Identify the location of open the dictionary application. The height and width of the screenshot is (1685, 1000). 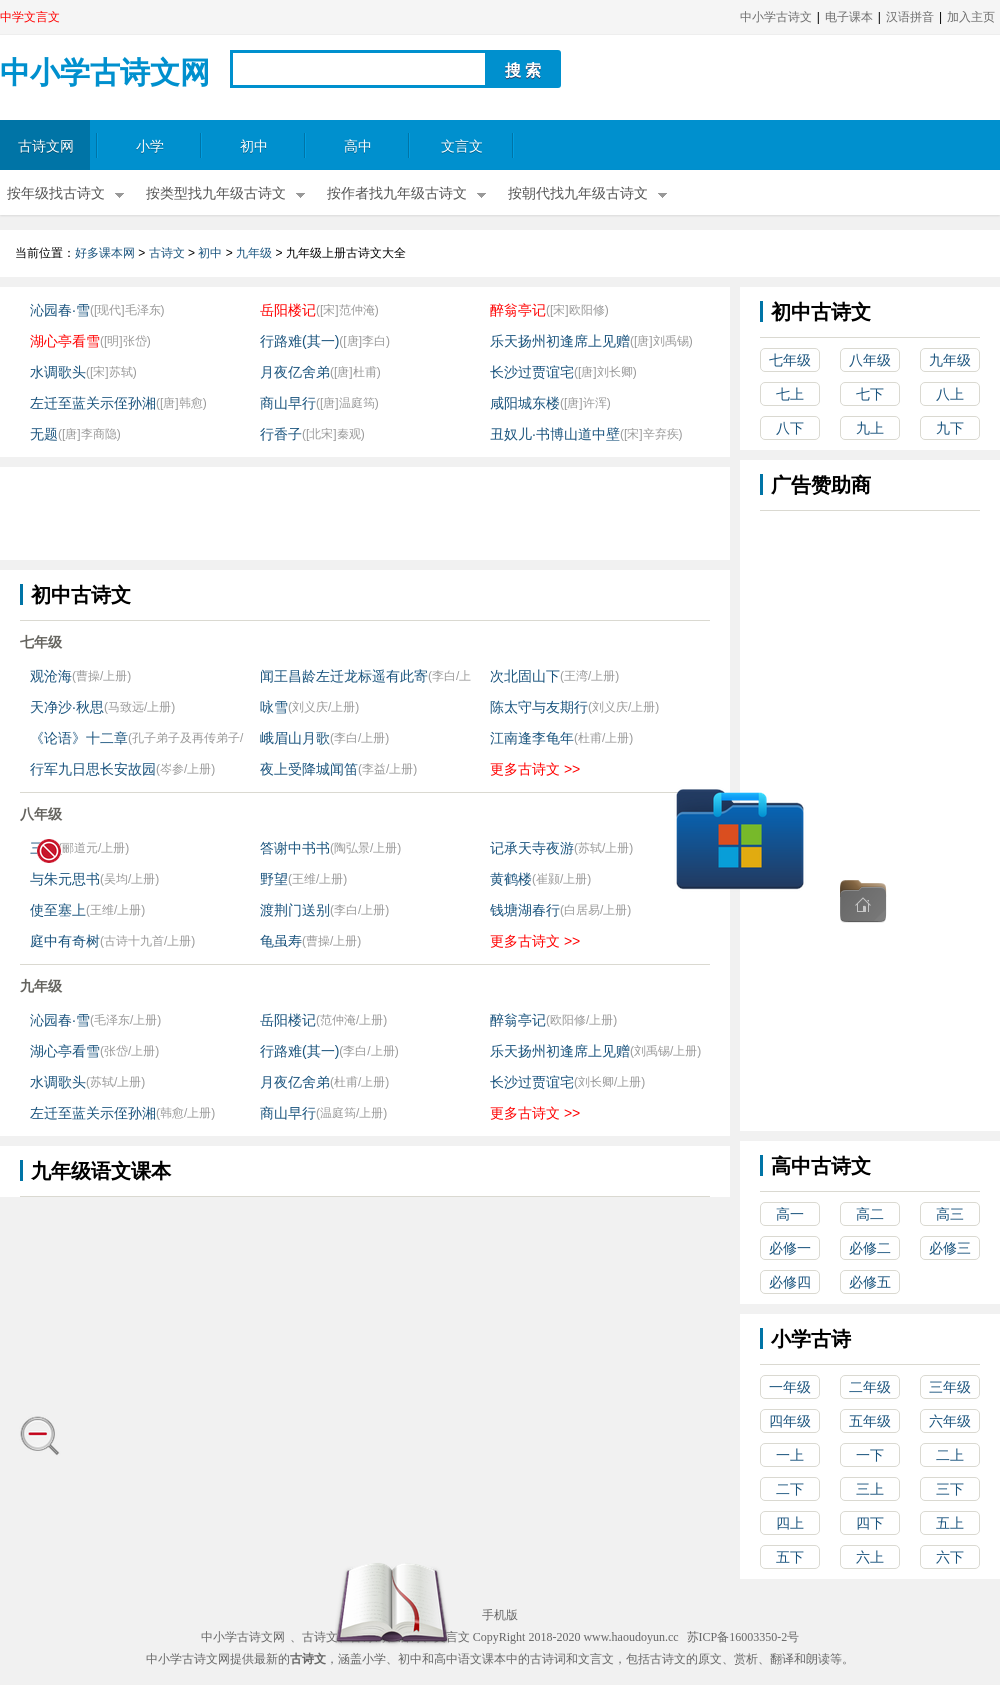
(392, 1594).